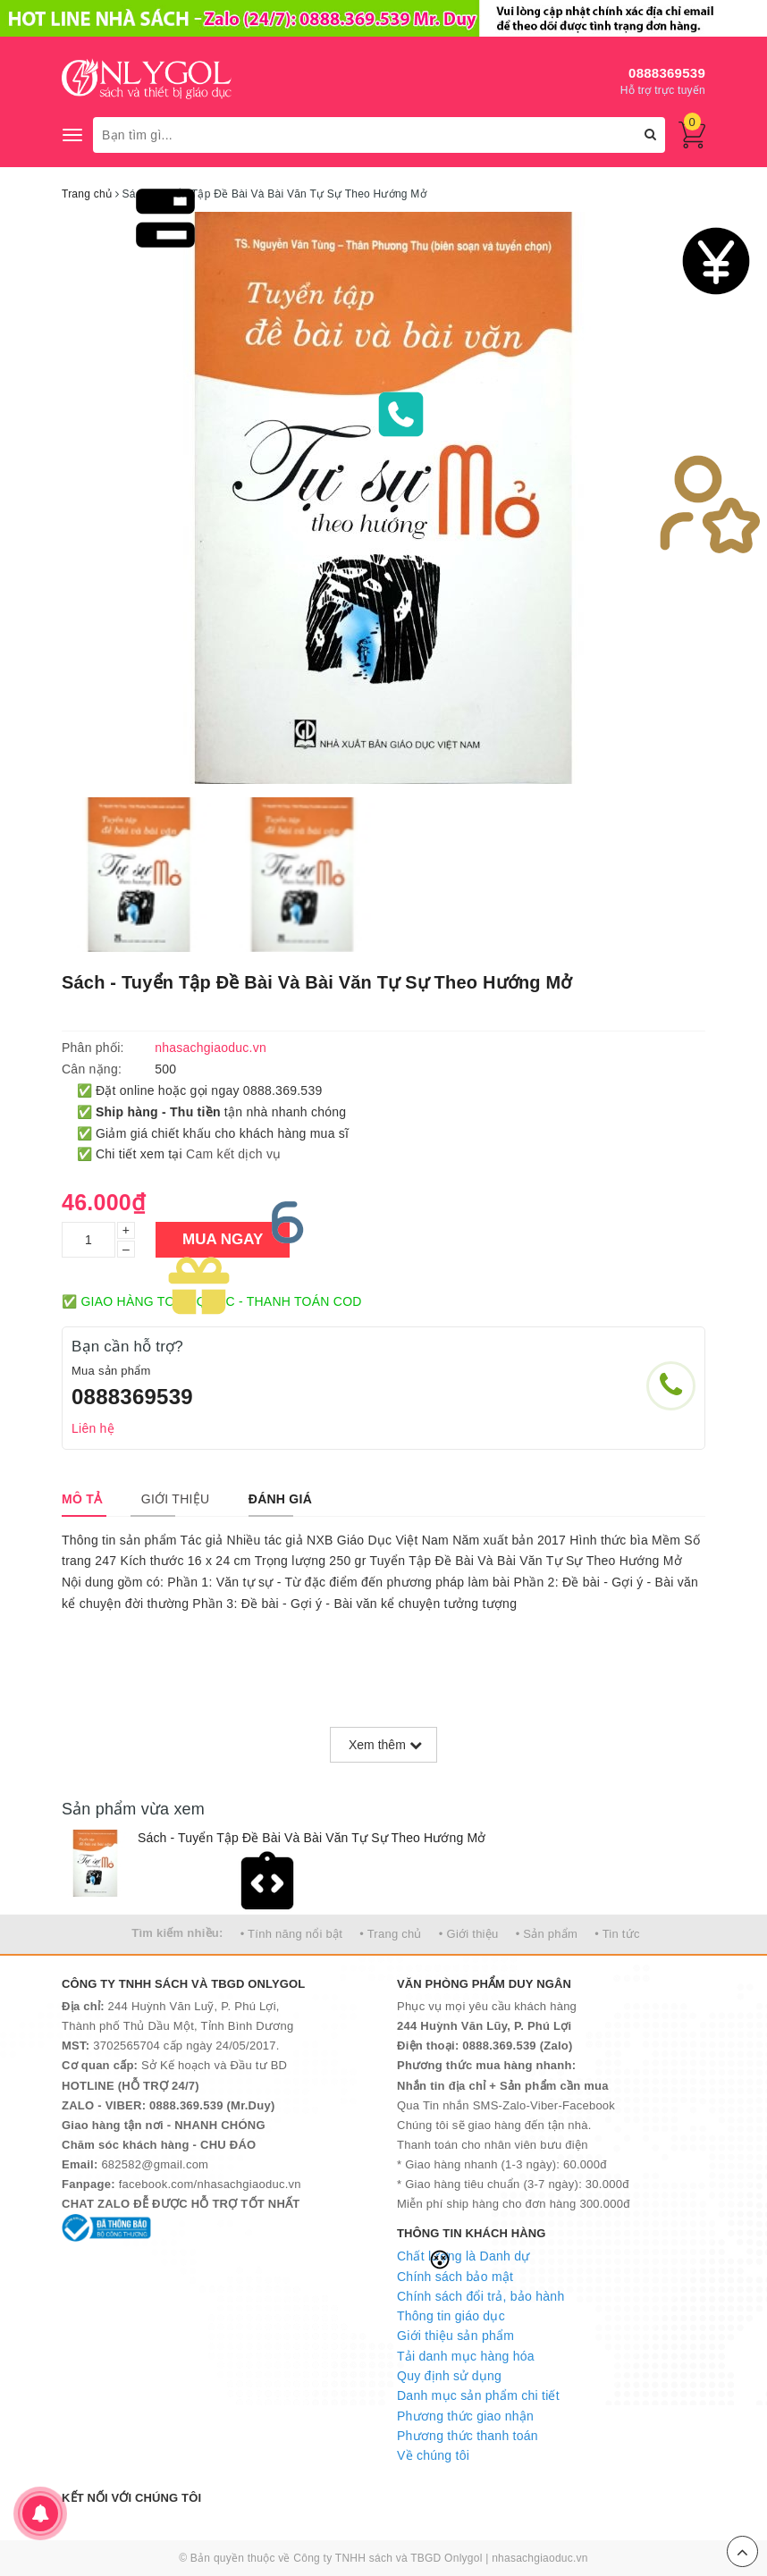 This screenshot has height=2576, width=767. Describe the element at coordinates (288, 1222) in the screenshot. I see `indicates the number six in a list or count` at that location.